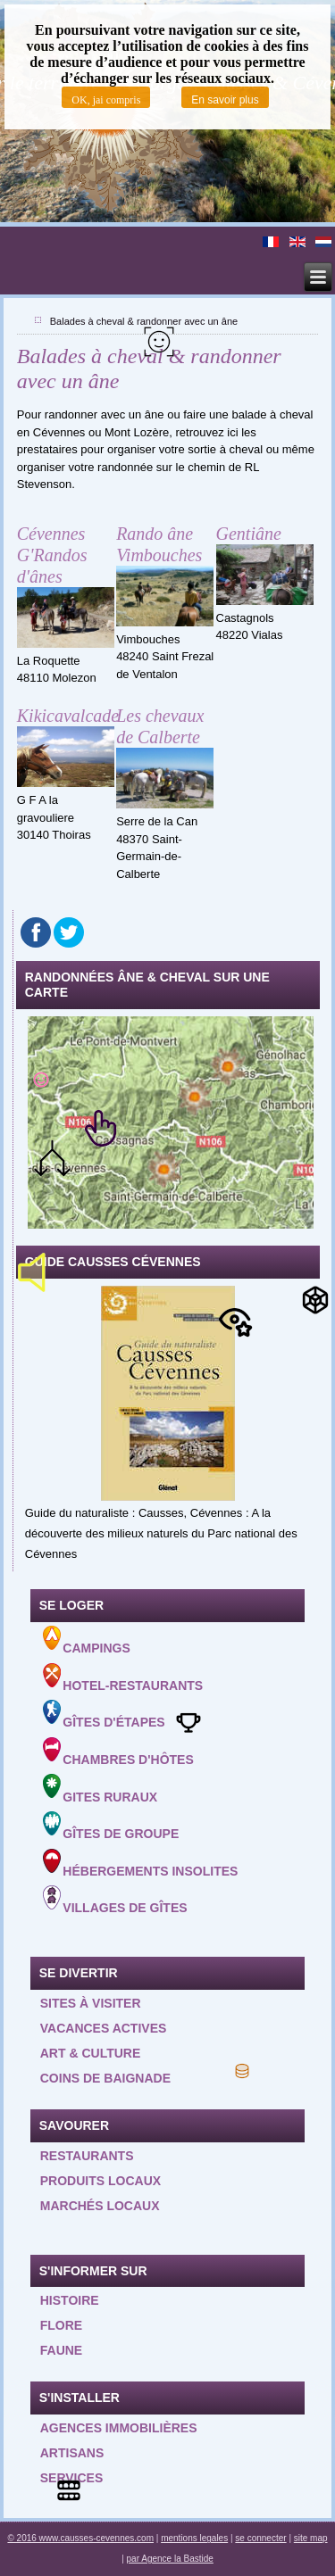  What do you see at coordinates (52, 1159) in the screenshot?
I see `split content into multiple paths` at bounding box center [52, 1159].